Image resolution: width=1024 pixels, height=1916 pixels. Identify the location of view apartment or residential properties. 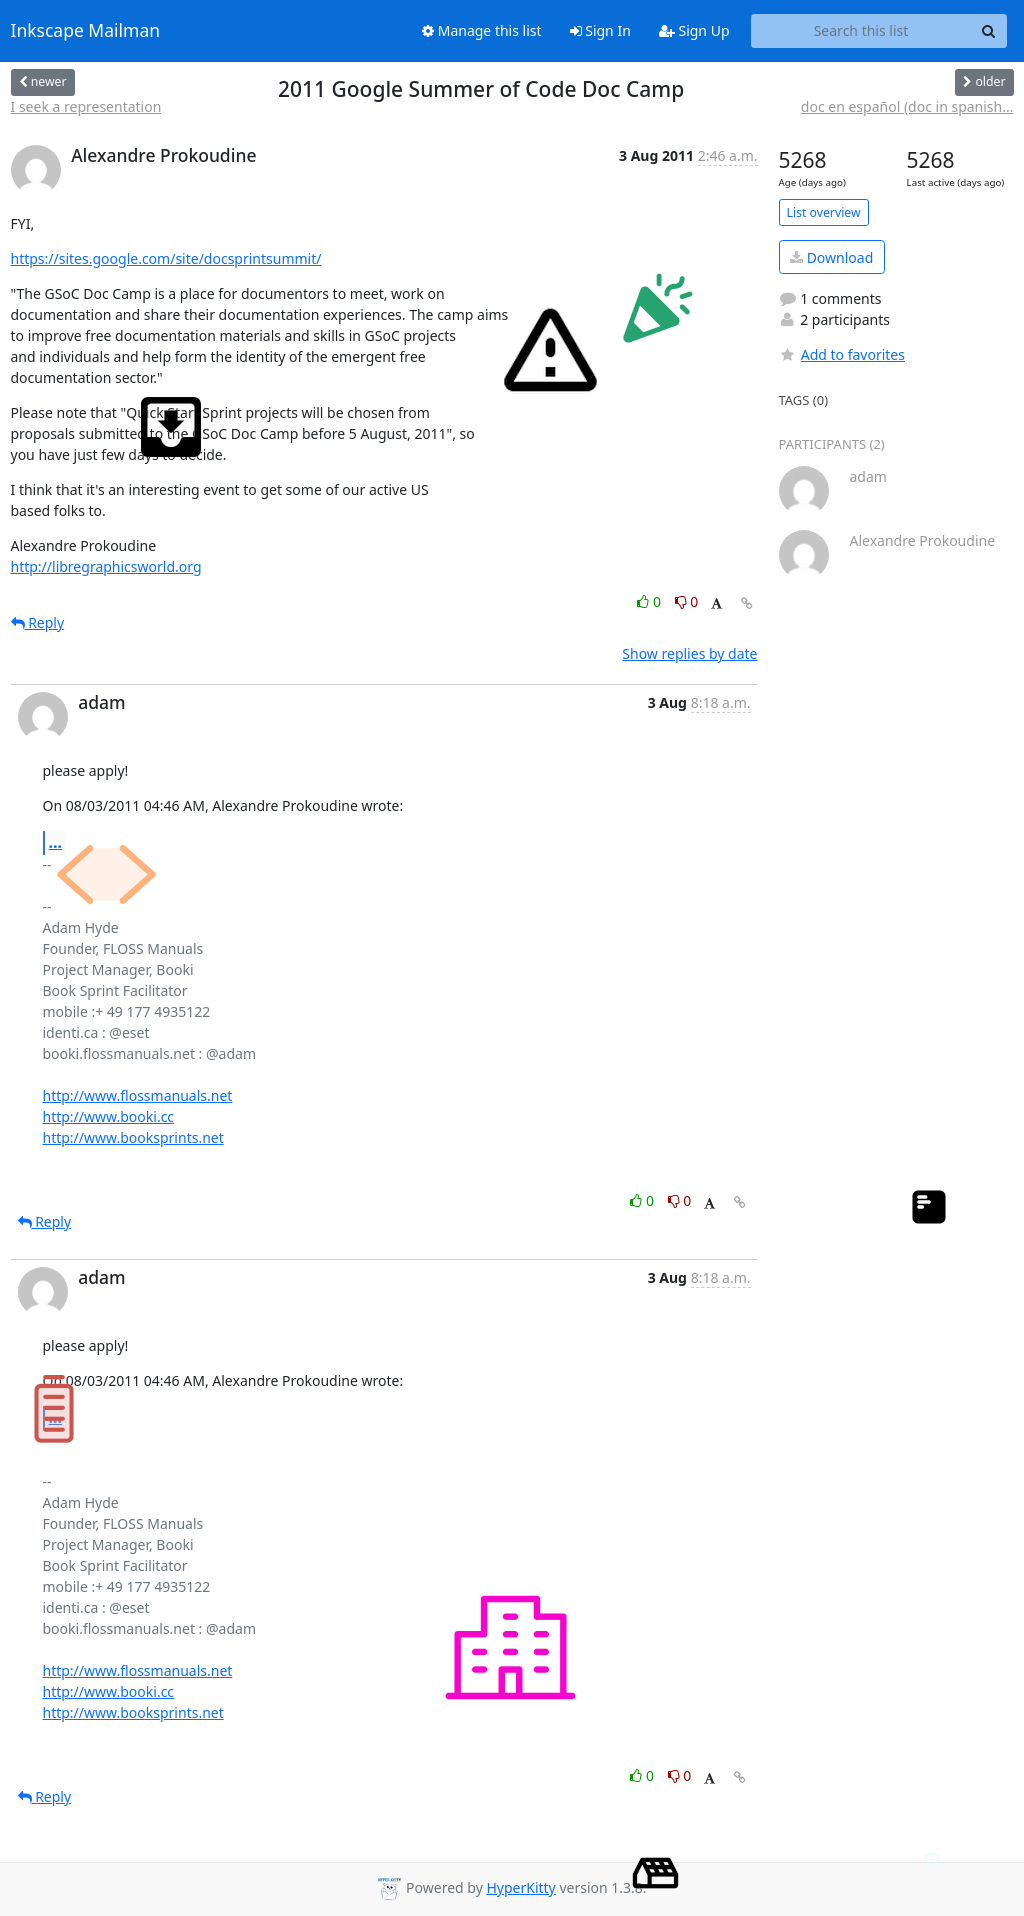
(510, 1647).